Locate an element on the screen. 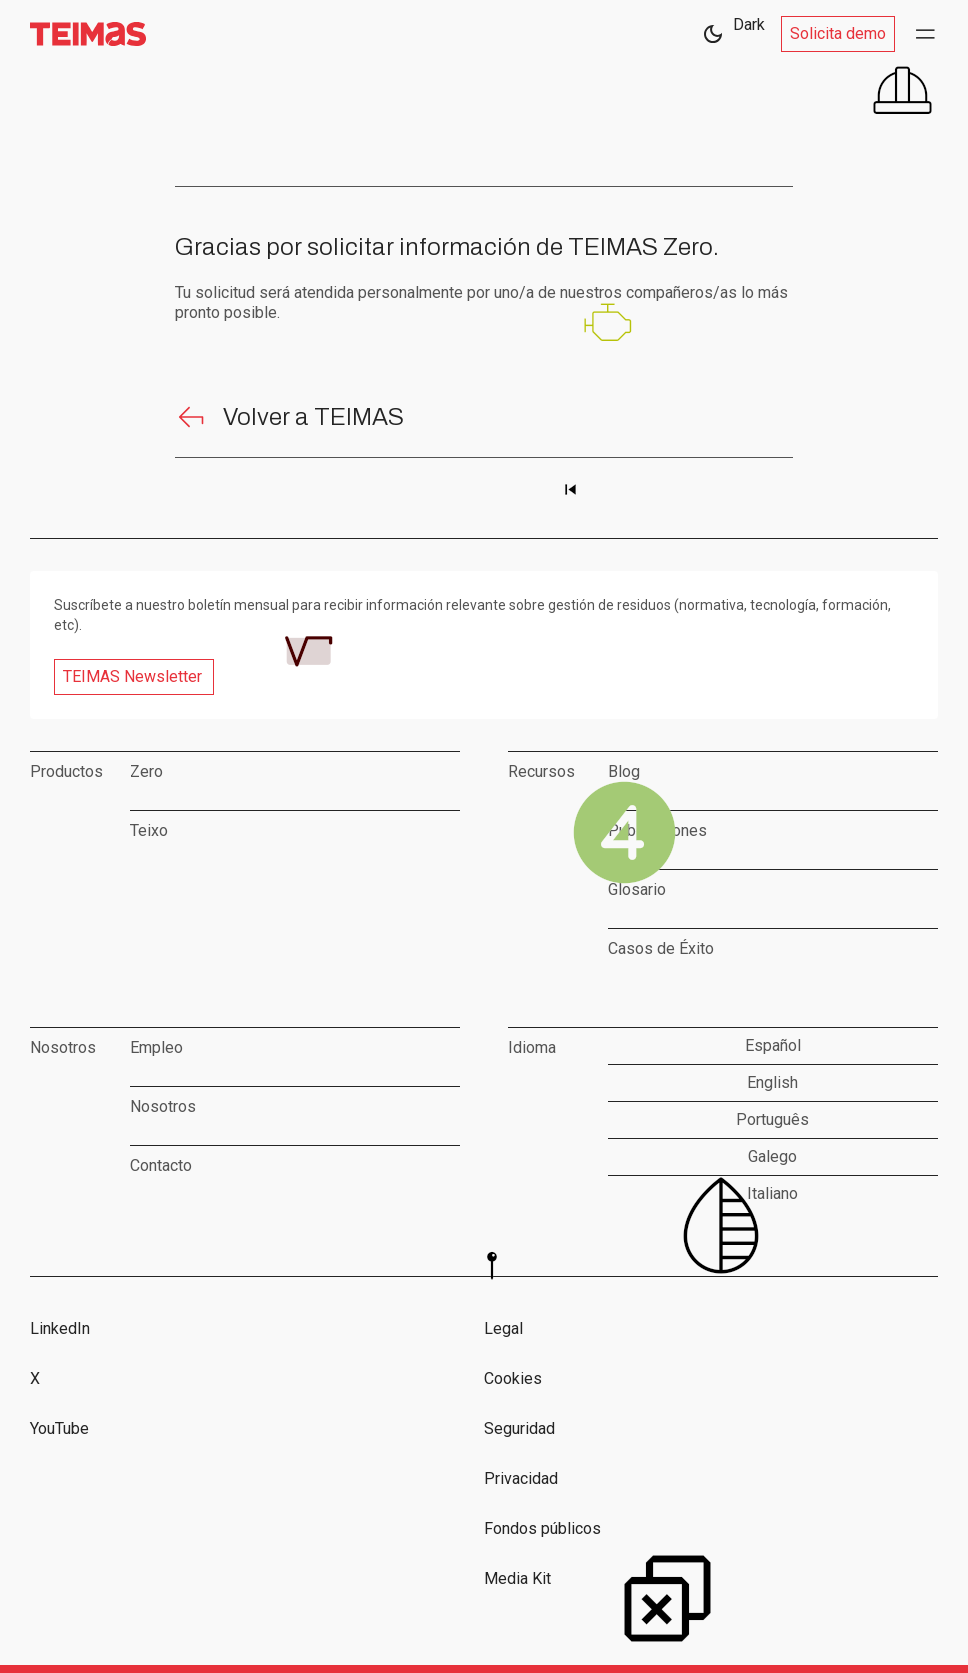 This screenshot has width=968, height=1673. adjust color saturation or fill level is located at coordinates (721, 1229).